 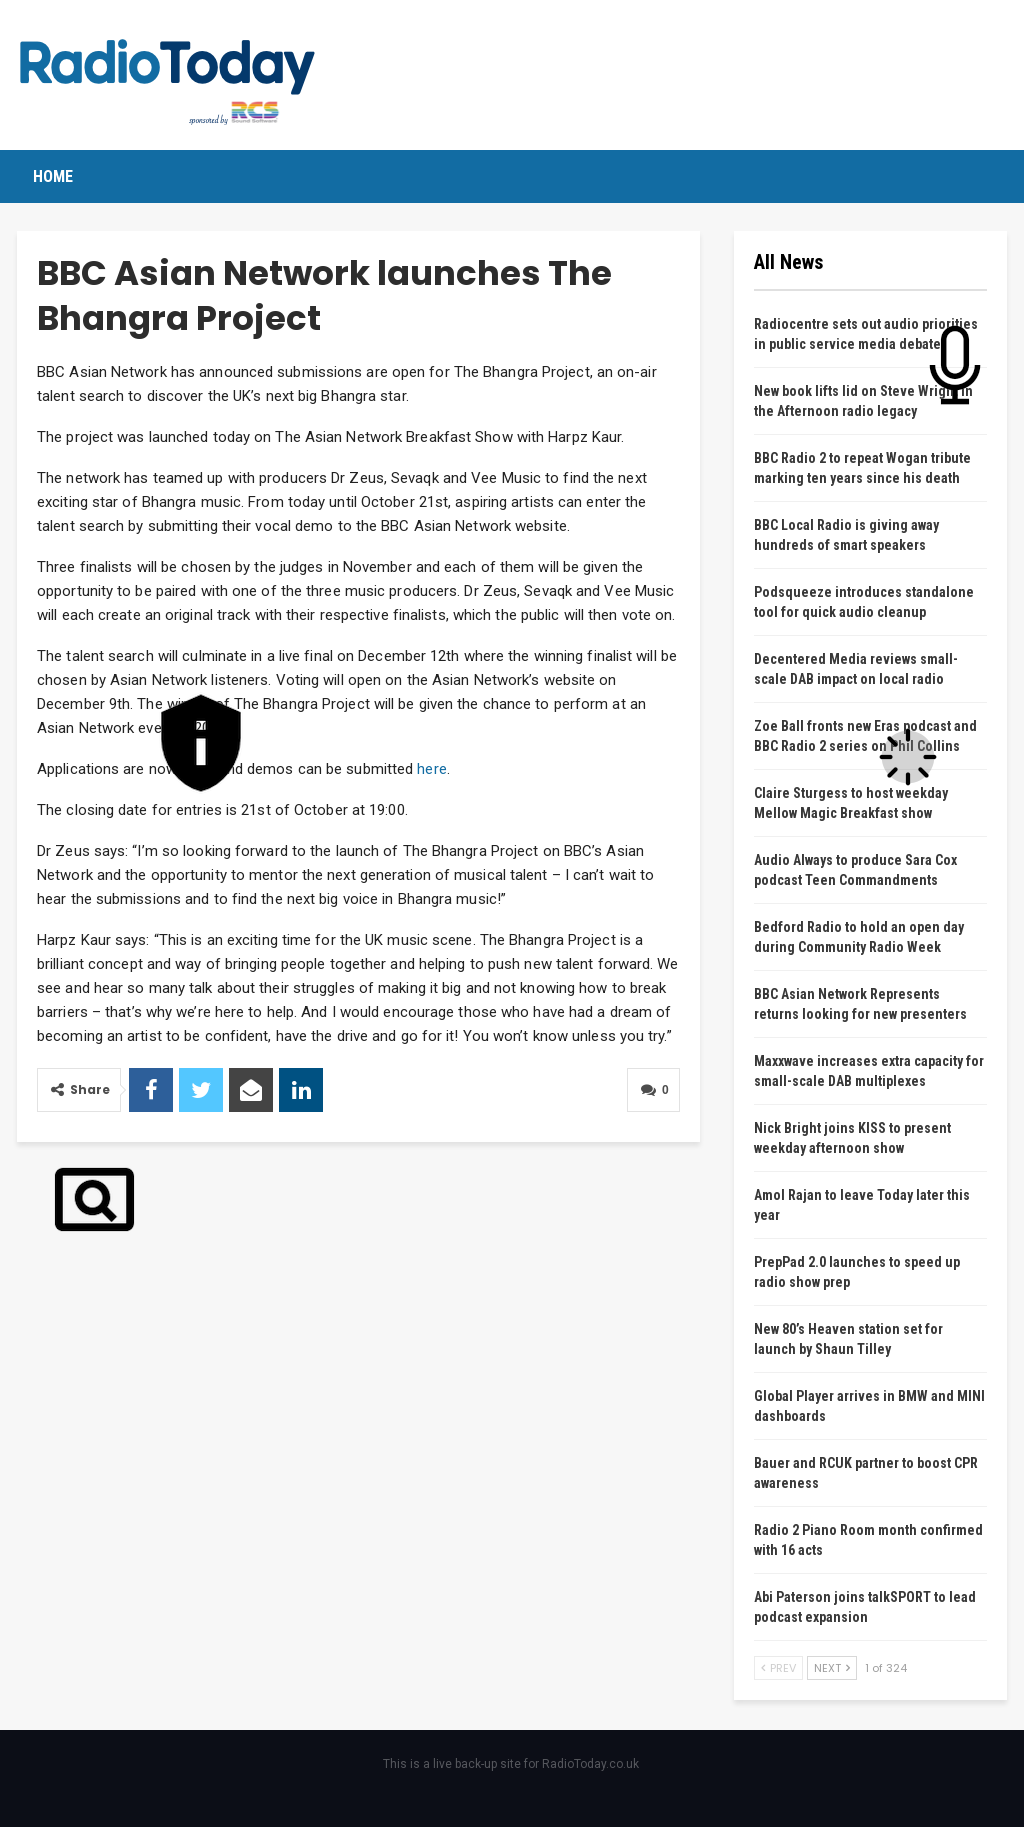 What do you see at coordinates (201, 743) in the screenshot?
I see `view privacy policy or settings` at bounding box center [201, 743].